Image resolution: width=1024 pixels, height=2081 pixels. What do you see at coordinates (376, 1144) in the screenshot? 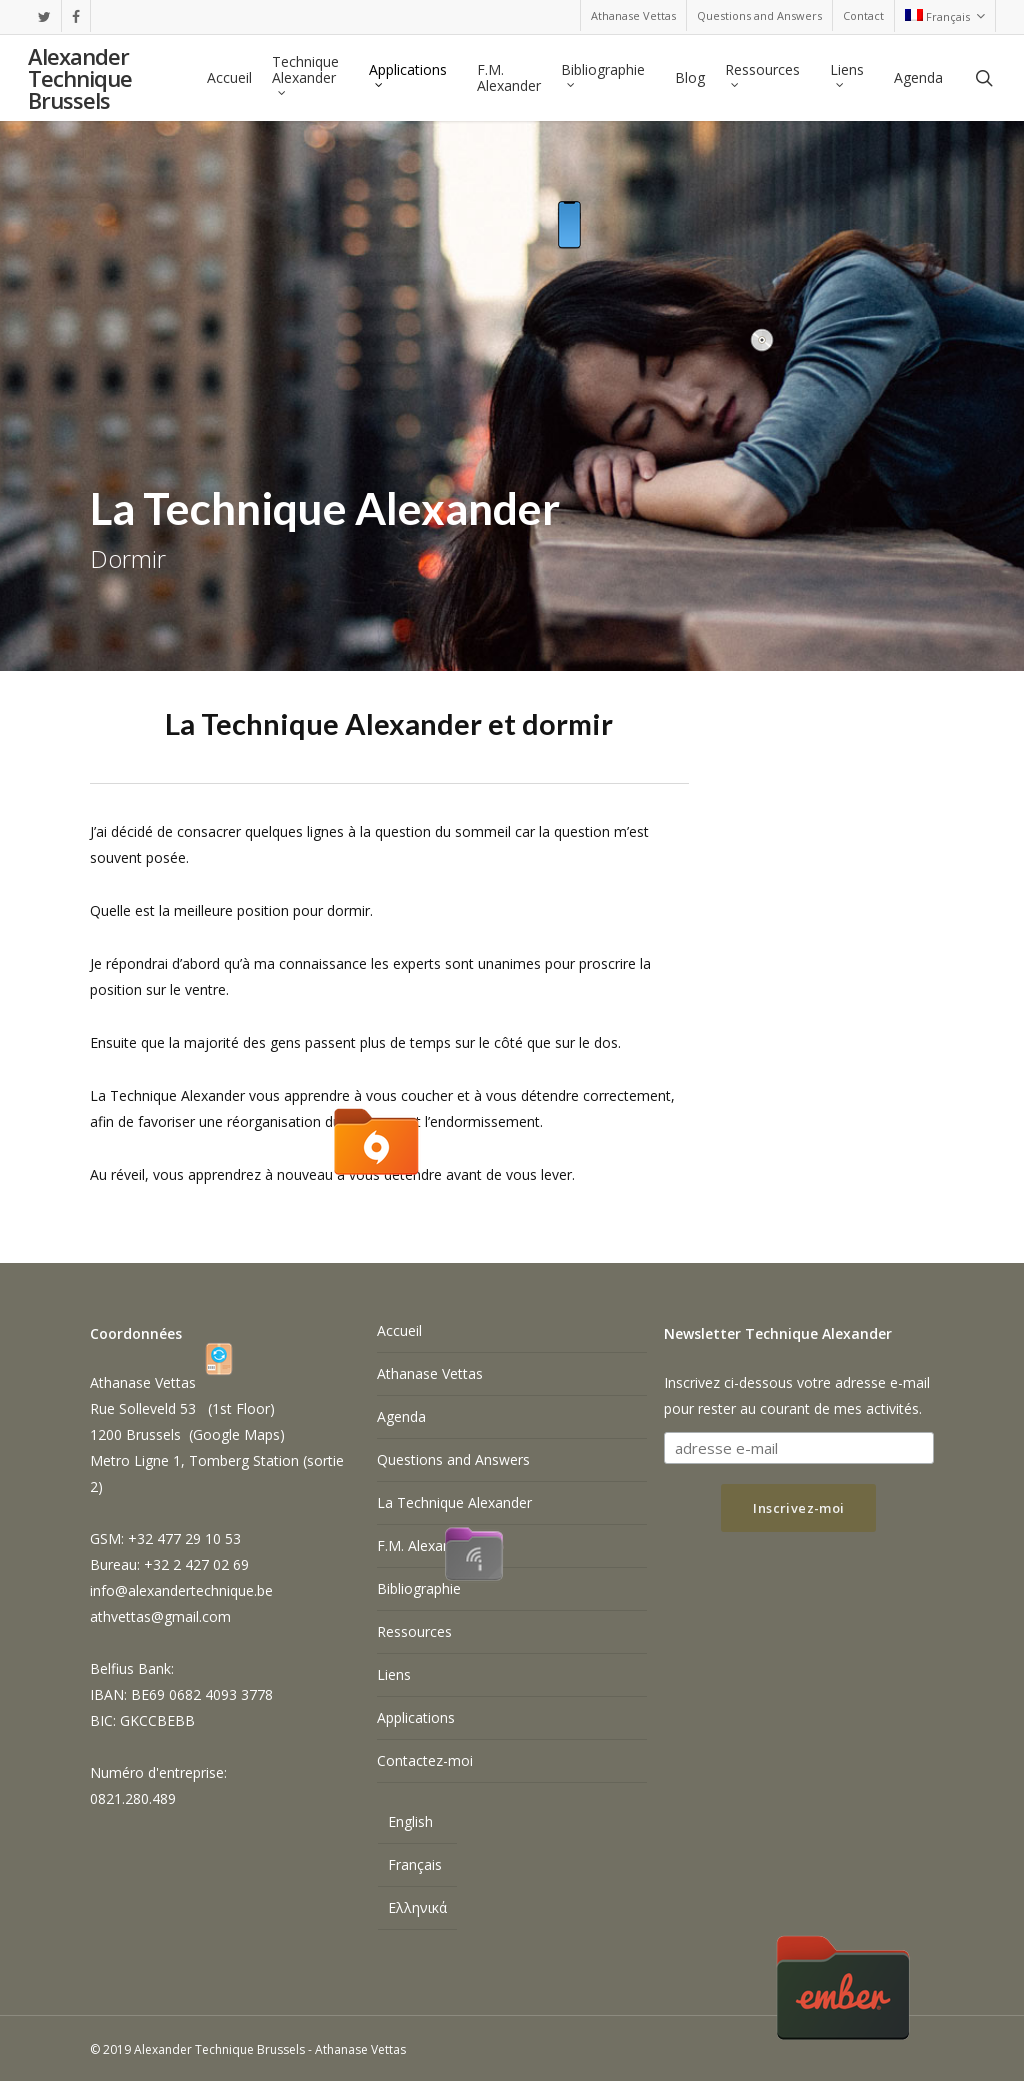
I see `open Origin game library folder` at bounding box center [376, 1144].